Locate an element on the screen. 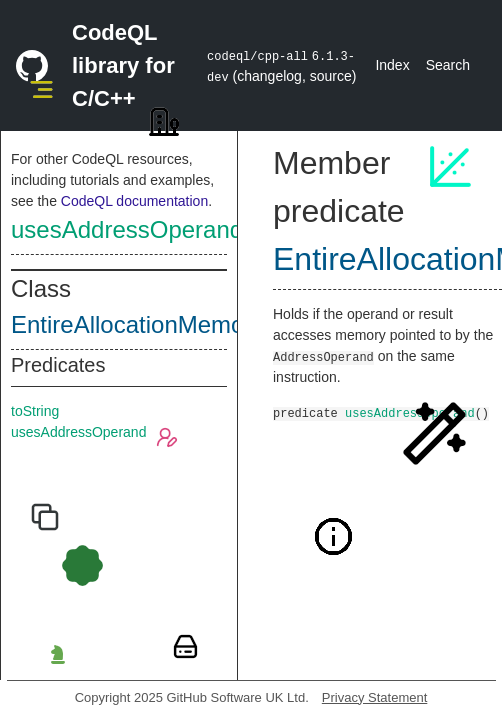 This screenshot has height=720, width=502. view covariate analysis chart is located at coordinates (450, 166).